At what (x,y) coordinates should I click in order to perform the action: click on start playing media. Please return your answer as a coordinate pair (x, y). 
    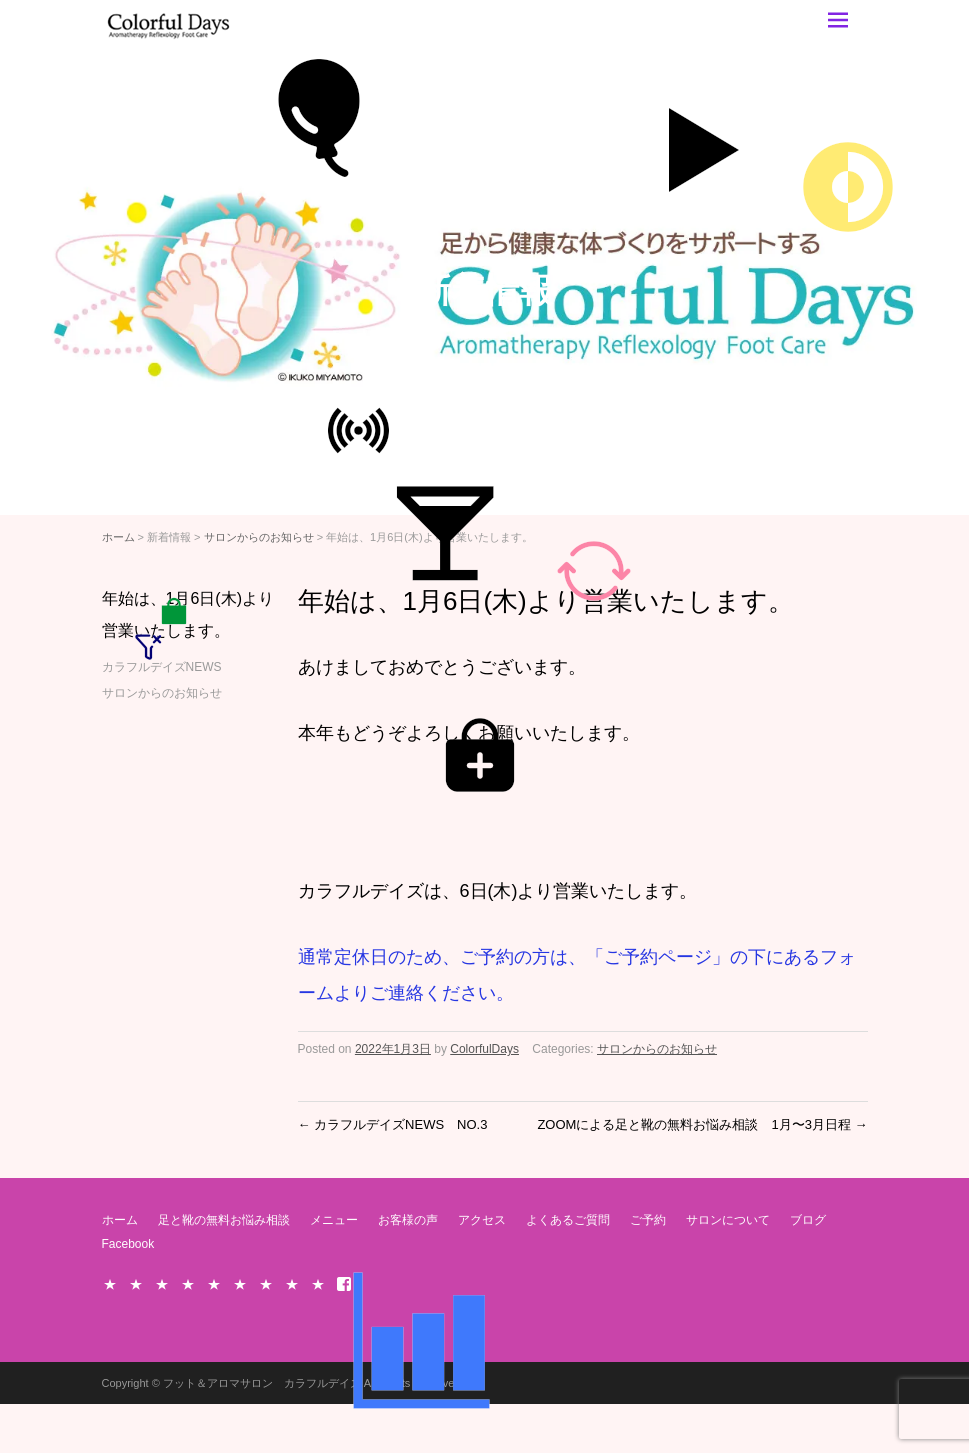
    Looking at the image, I should click on (704, 150).